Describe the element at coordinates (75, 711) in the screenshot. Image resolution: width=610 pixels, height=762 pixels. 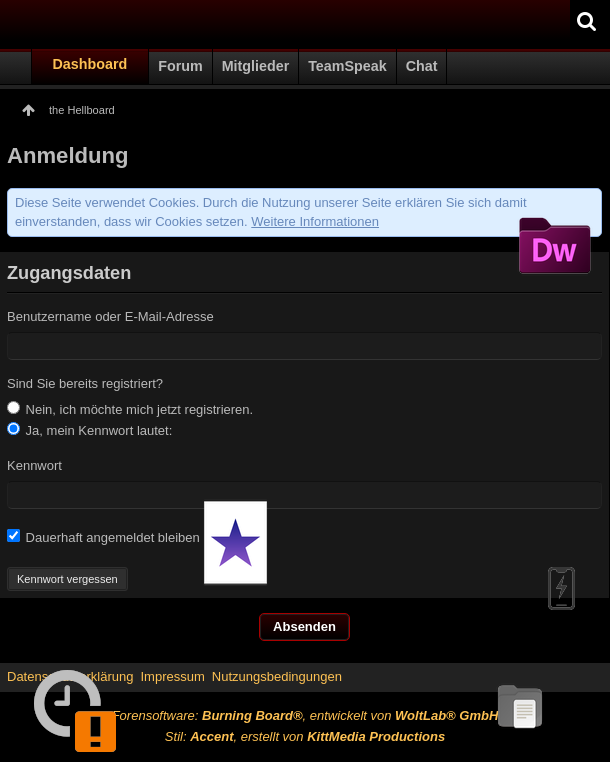
I see `indicates an upcoming appointment or event` at that location.